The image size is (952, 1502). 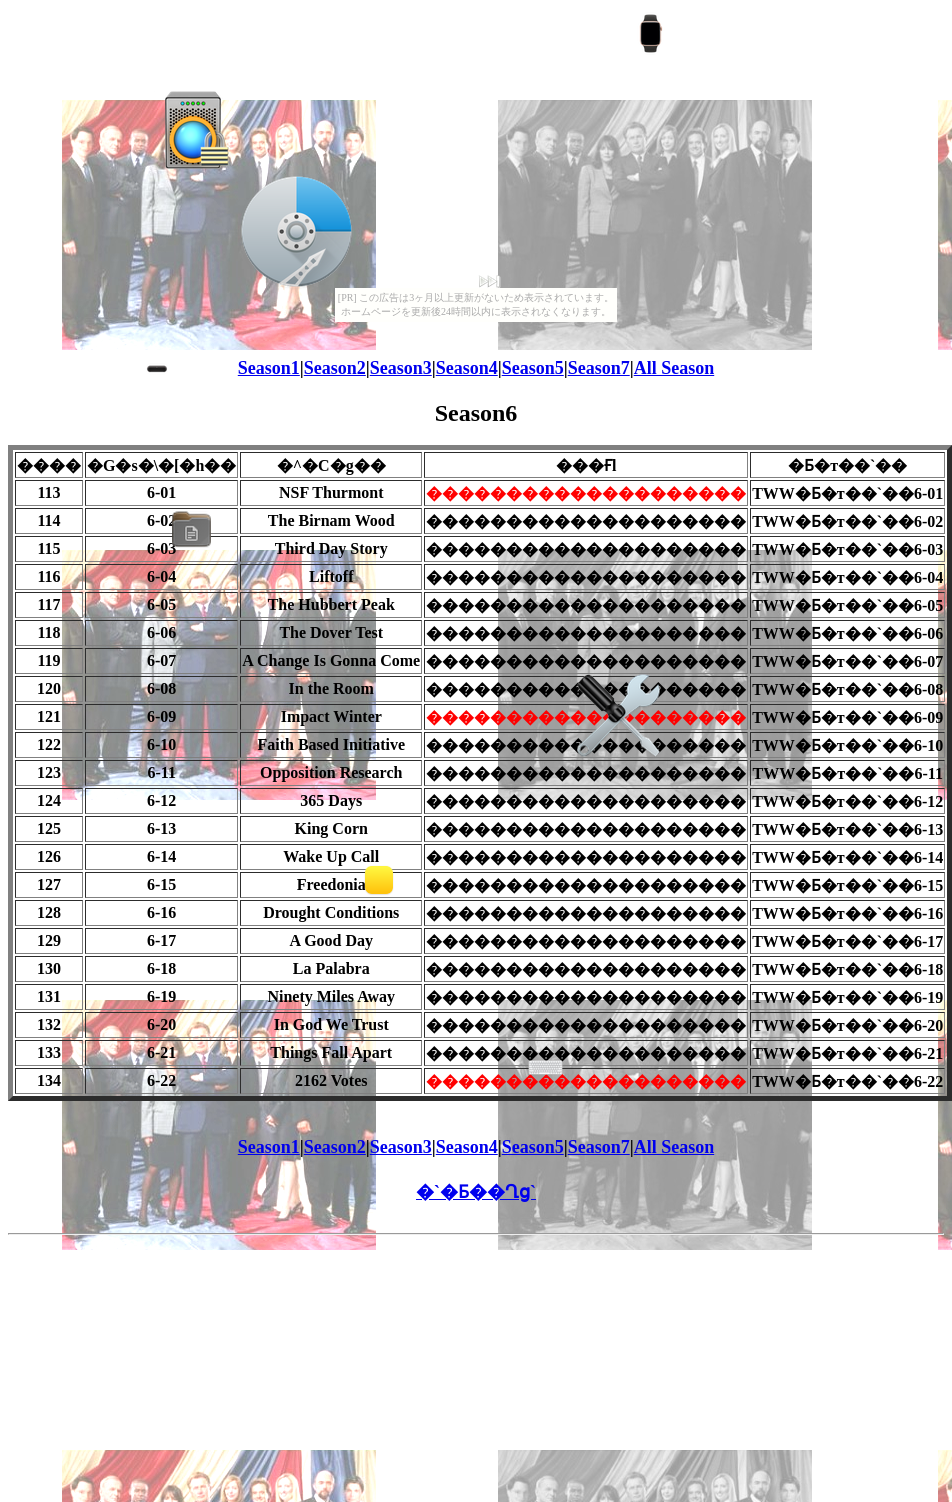 What do you see at coordinates (545, 1067) in the screenshot?
I see `connect a bluetooth keyboard` at bounding box center [545, 1067].